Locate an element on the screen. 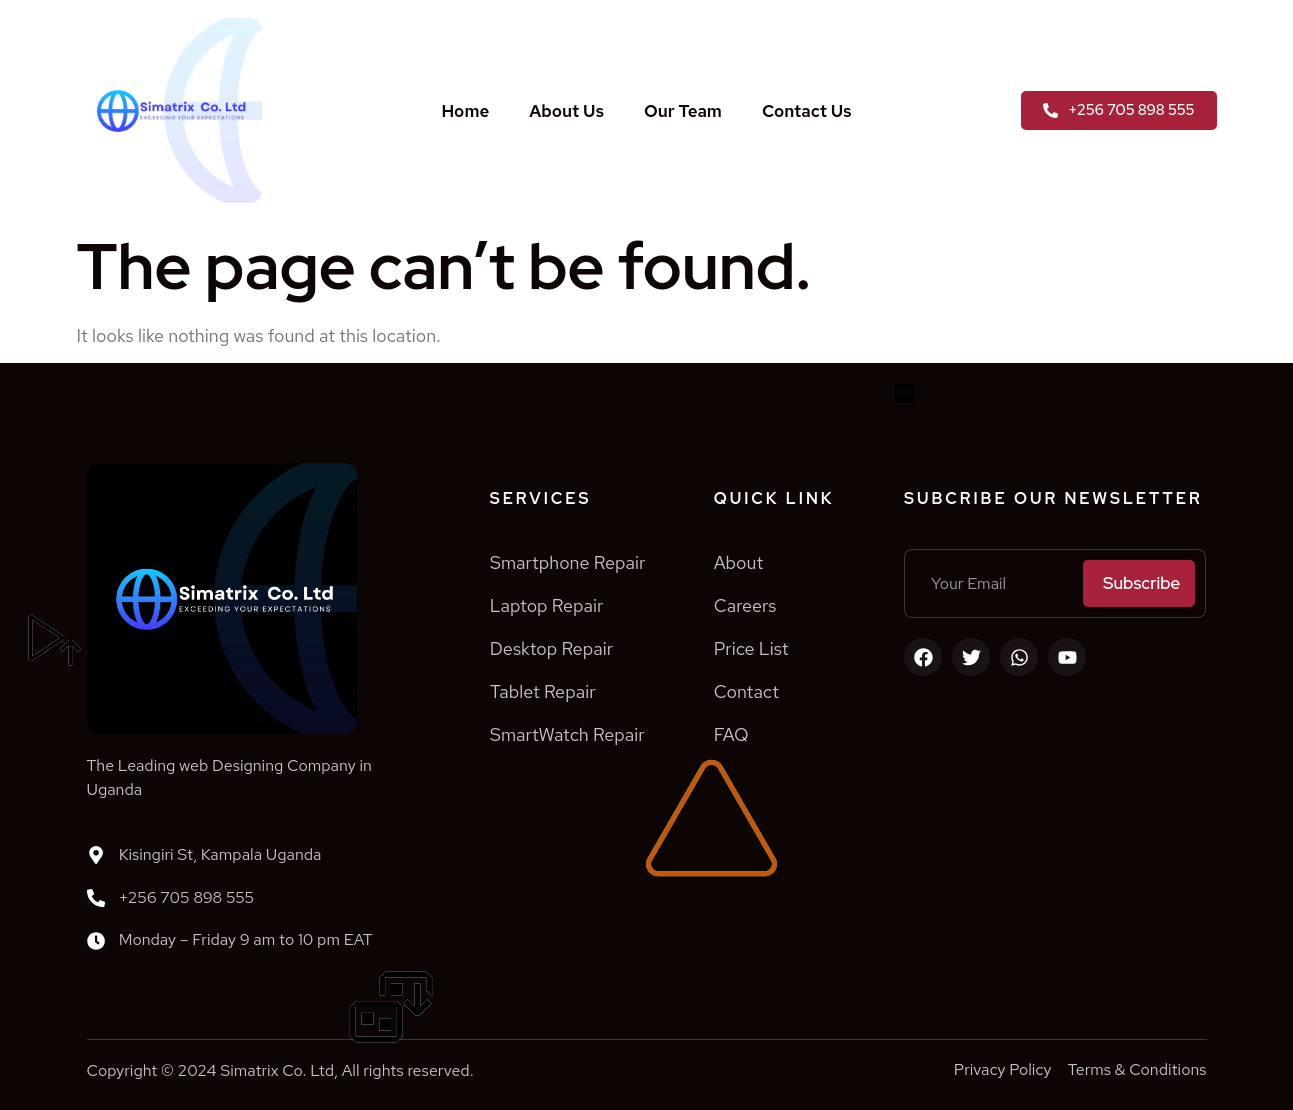 This screenshot has width=1293, height=1110. enable closed captions for video content is located at coordinates (905, 393).